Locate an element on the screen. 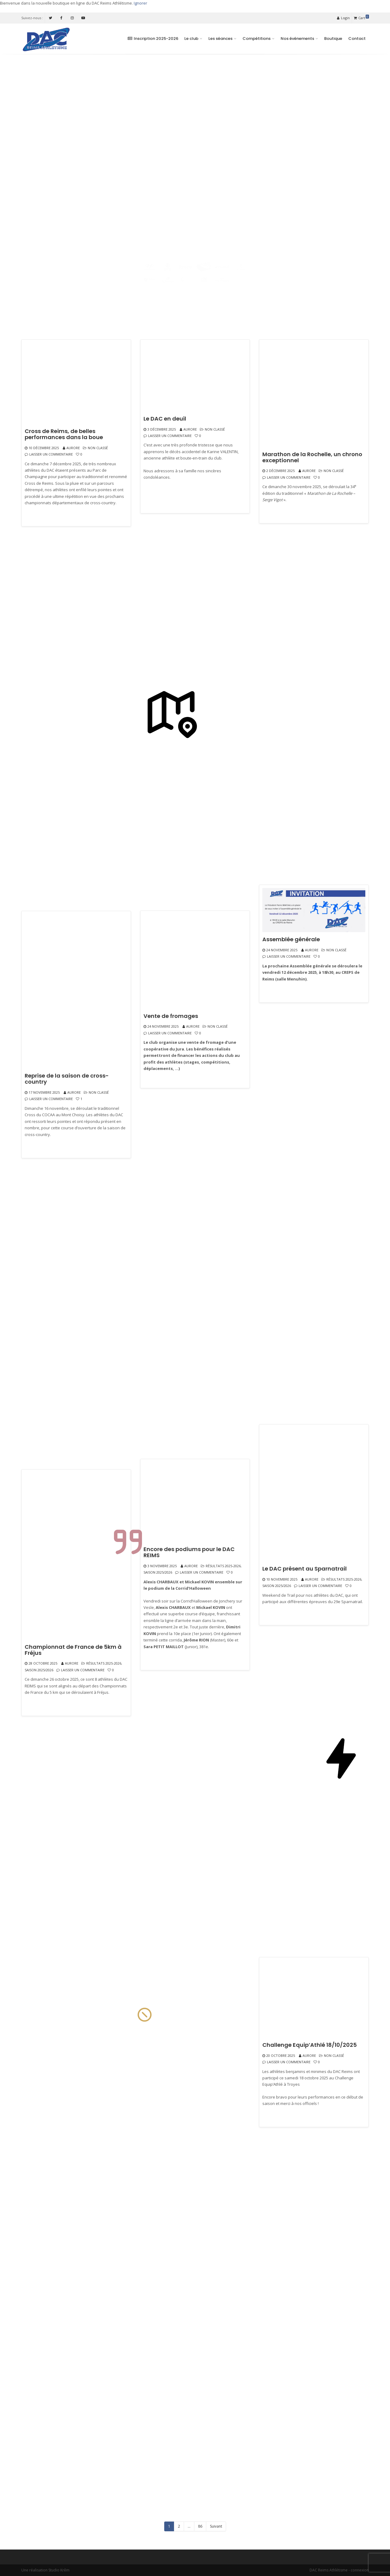 The image size is (390, 2576). indicates a forbidden or prohibited action is located at coordinates (144, 2015).